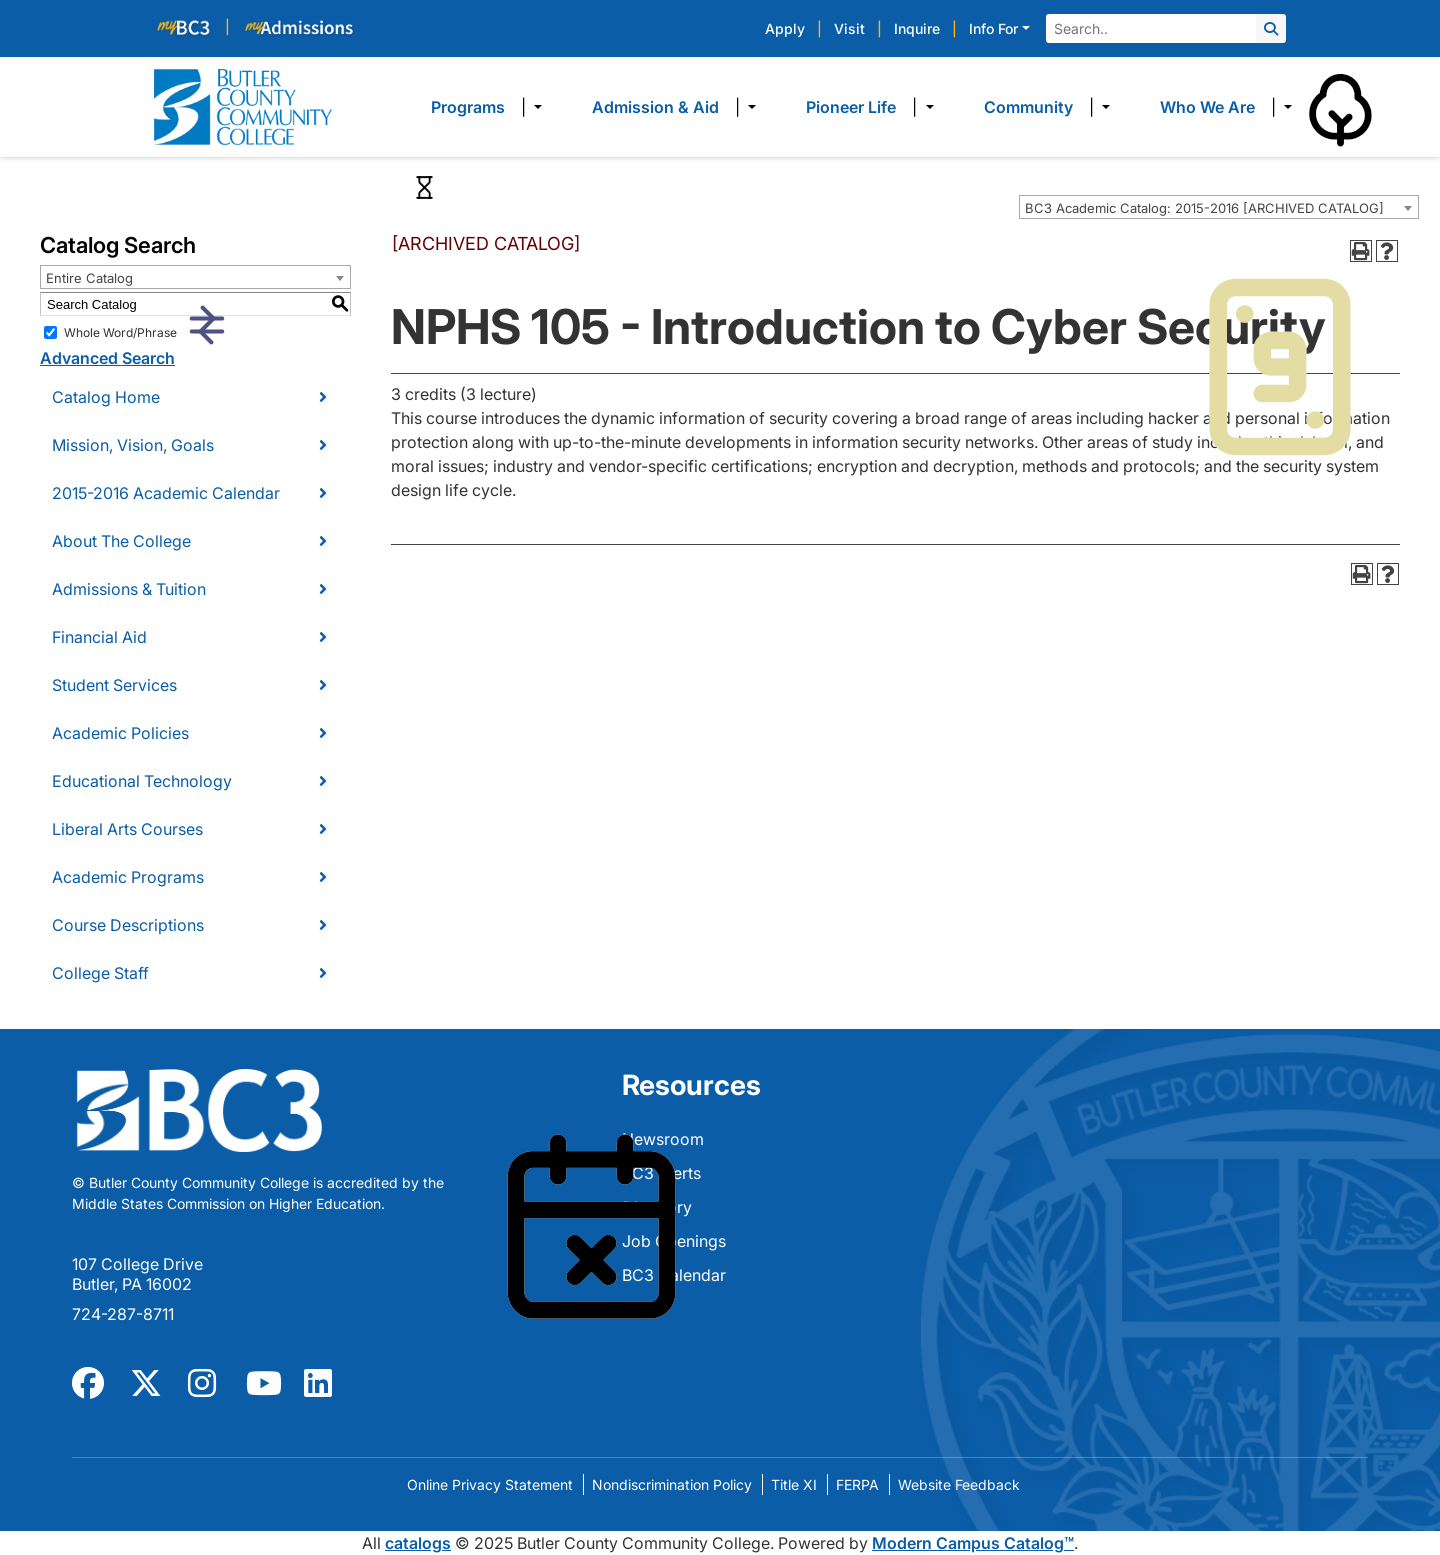 The height and width of the screenshot is (1555, 1440). Describe the element at coordinates (1280, 367) in the screenshot. I see `play the 9 card in a card game` at that location.